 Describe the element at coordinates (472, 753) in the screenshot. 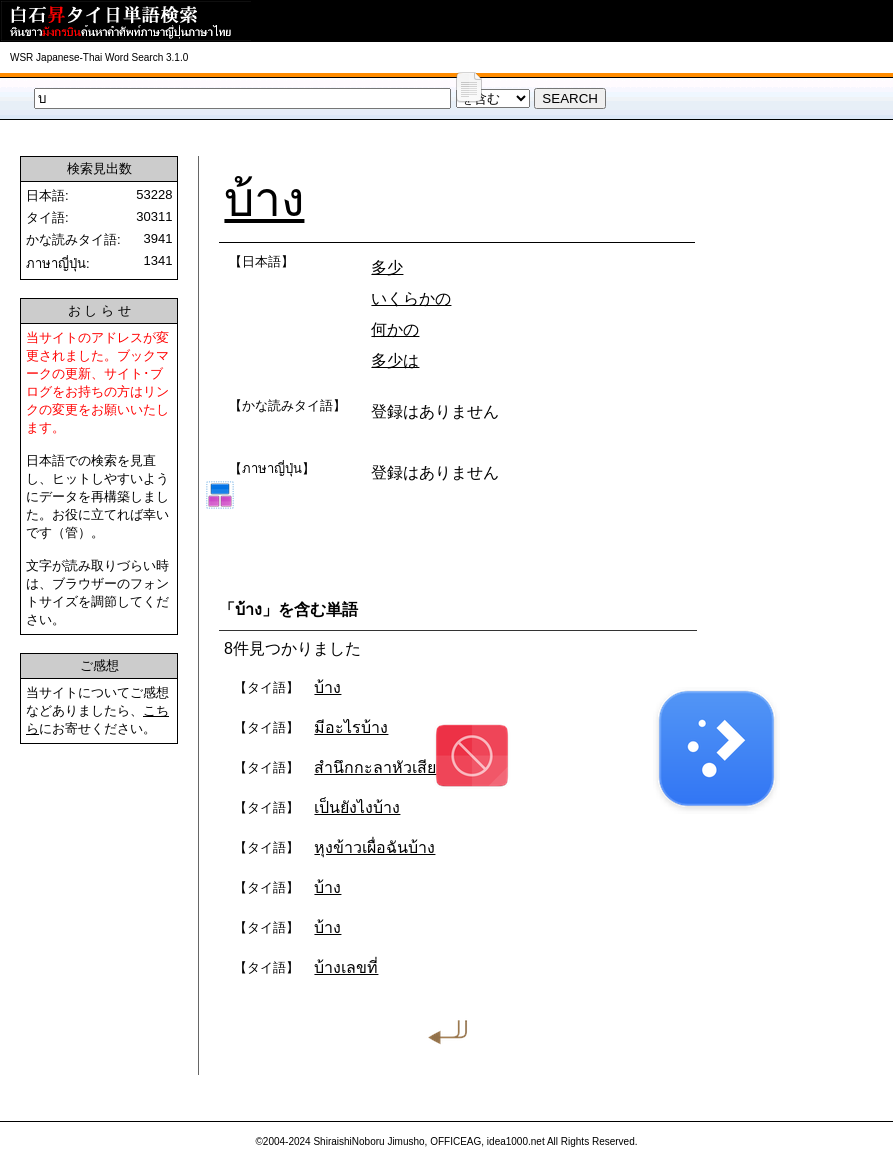

I see `indicates a missing or unavailable image` at that location.